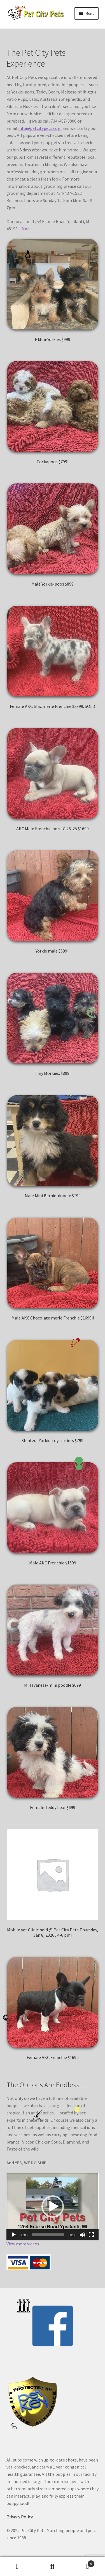 The width and height of the screenshot is (105, 2576). What do you see at coordinates (28, 254) in the screenshot?
I see `suicide icon` at bounding box center [28, 254].